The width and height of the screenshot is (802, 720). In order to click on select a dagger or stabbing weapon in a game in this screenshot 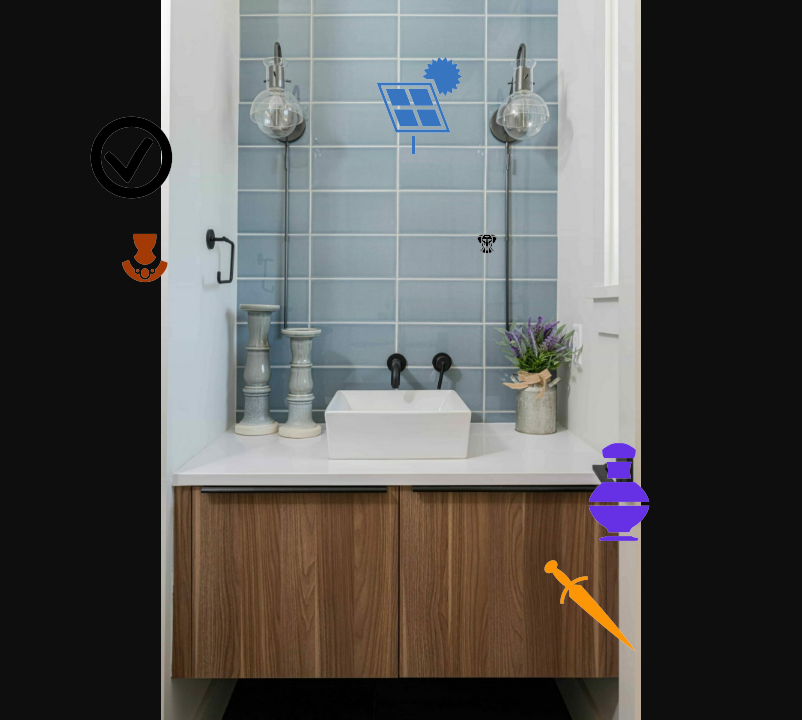, I will do `click(590, 606)`.